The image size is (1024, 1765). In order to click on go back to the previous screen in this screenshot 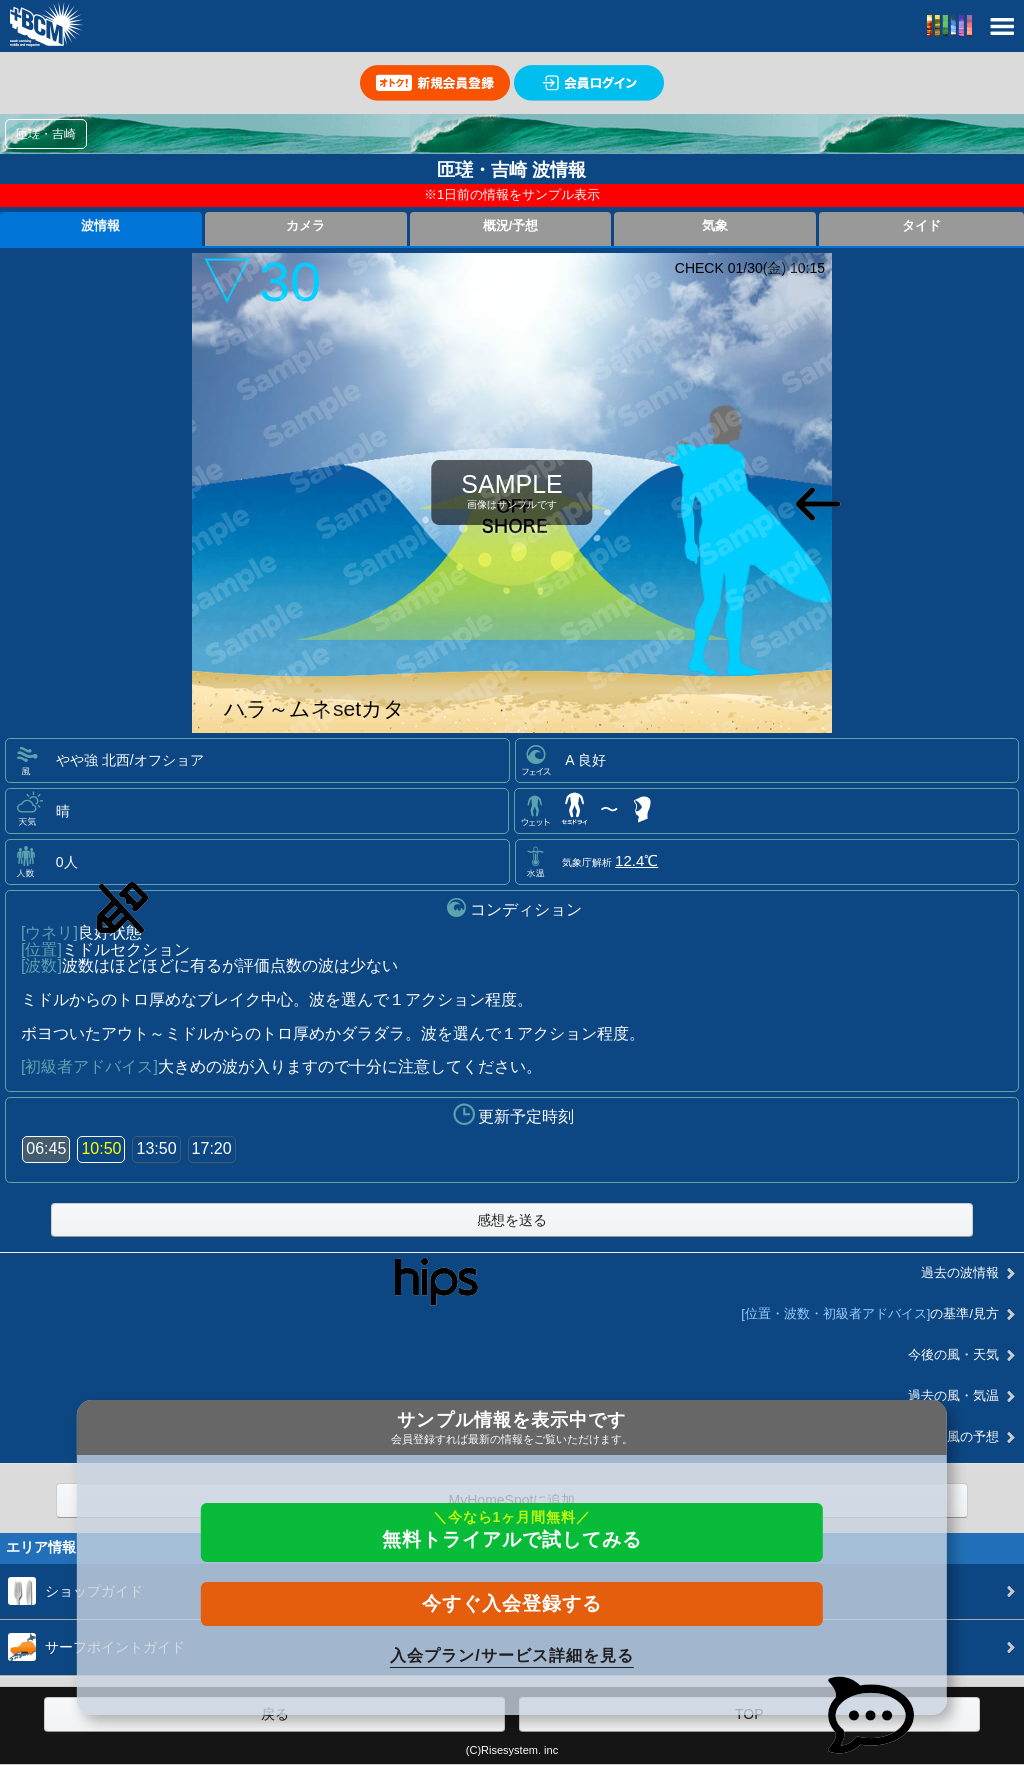, I will do `click(818, 504)`.